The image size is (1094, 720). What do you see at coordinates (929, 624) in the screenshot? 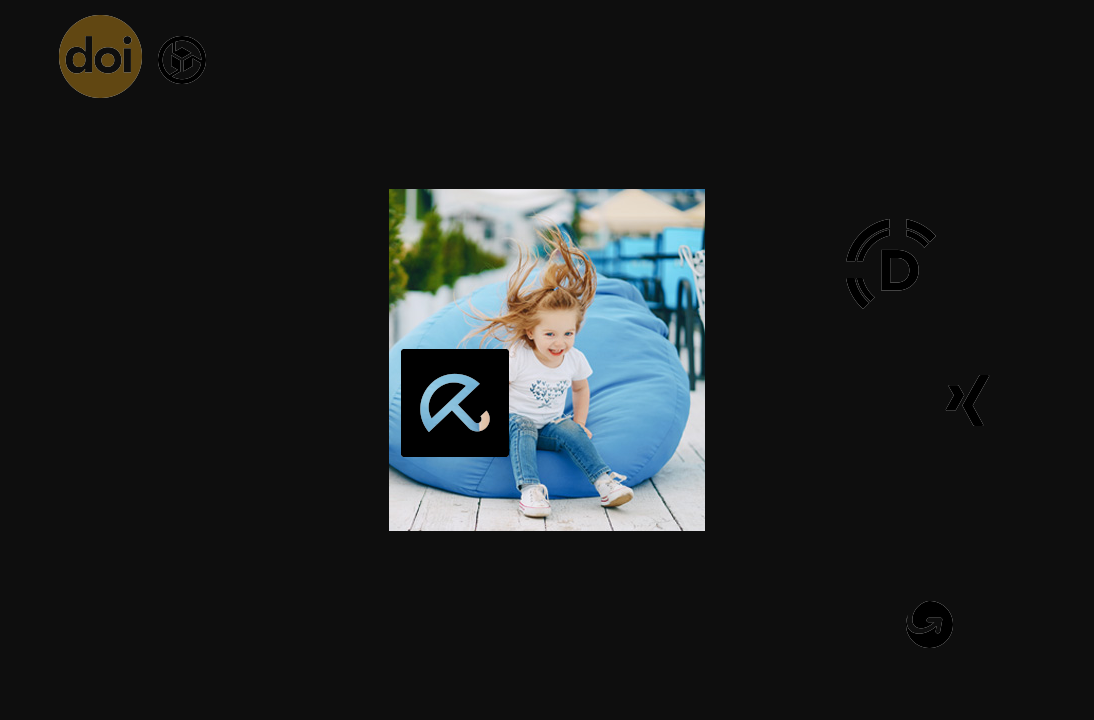
I see `open the MoneyGram app` at bounding box center [929, 624].